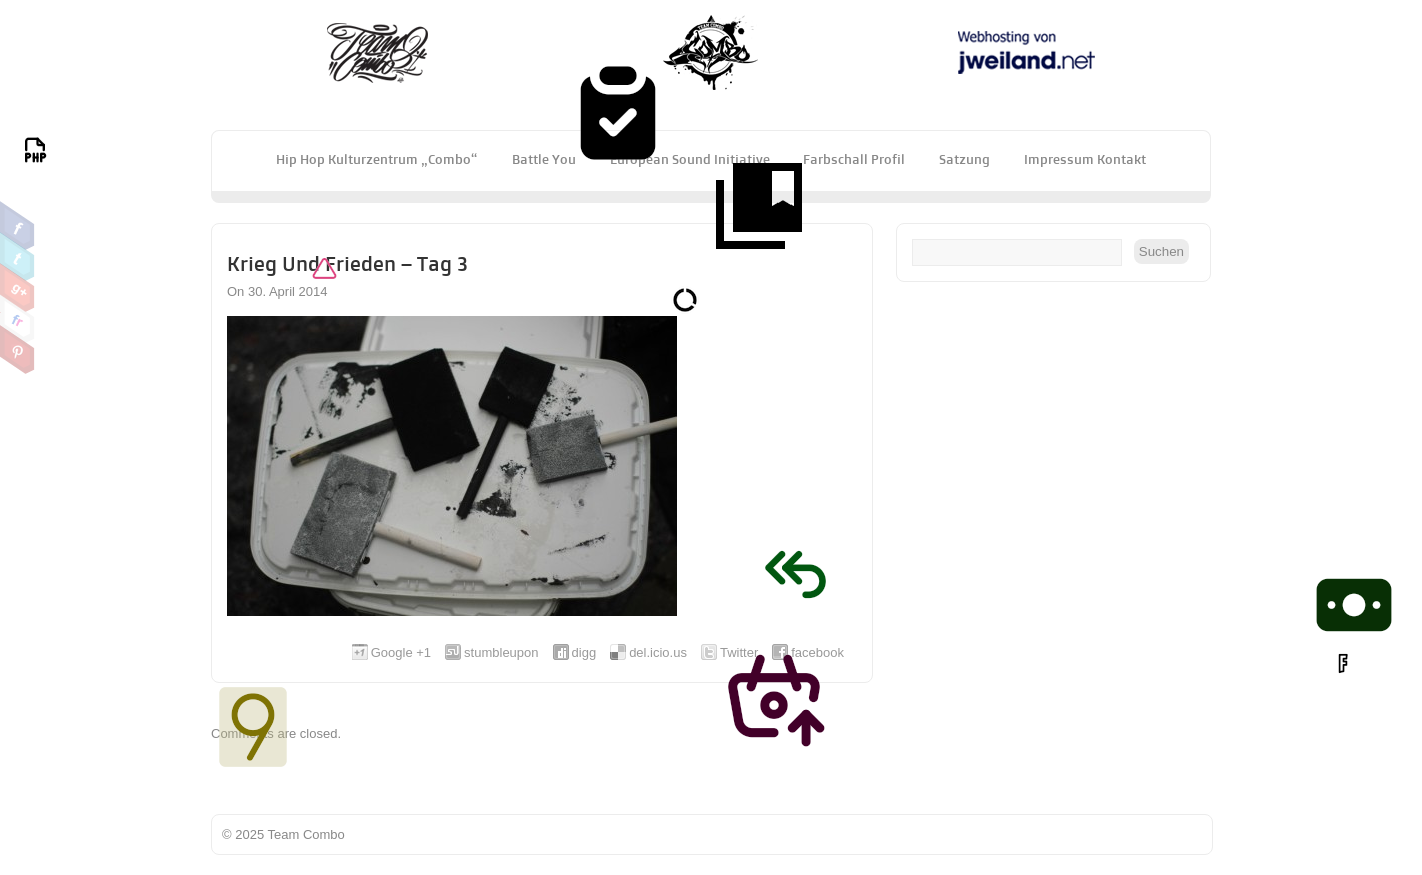  Describe the element at coordinates (795, 574) in the screenshot. I see `undo multiple actions` at that location.